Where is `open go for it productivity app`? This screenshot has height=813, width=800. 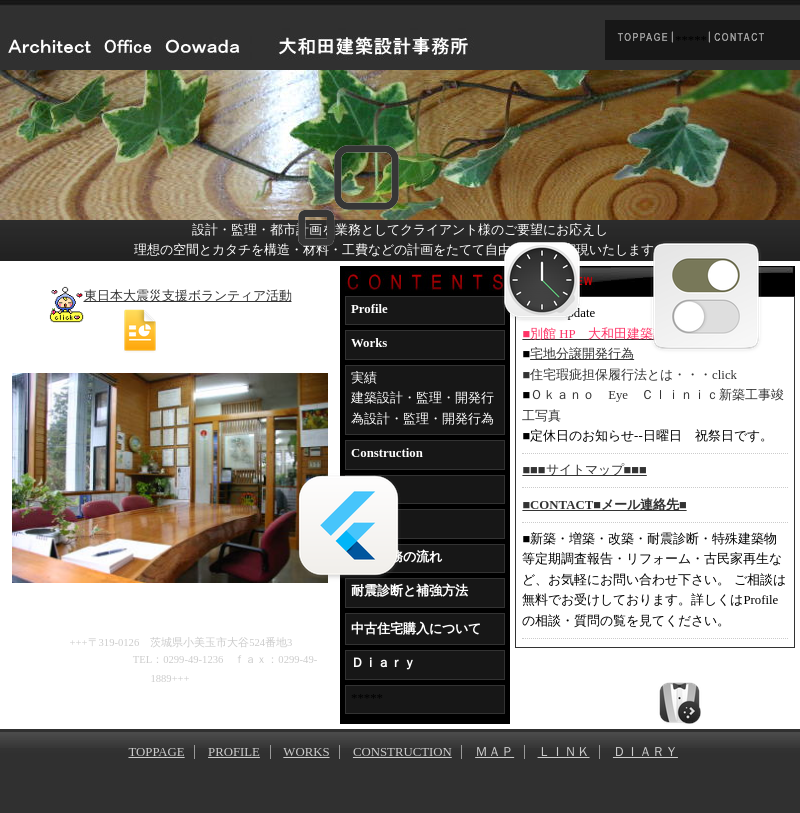 open go for it productivity app is located at coordinates (542, 280).